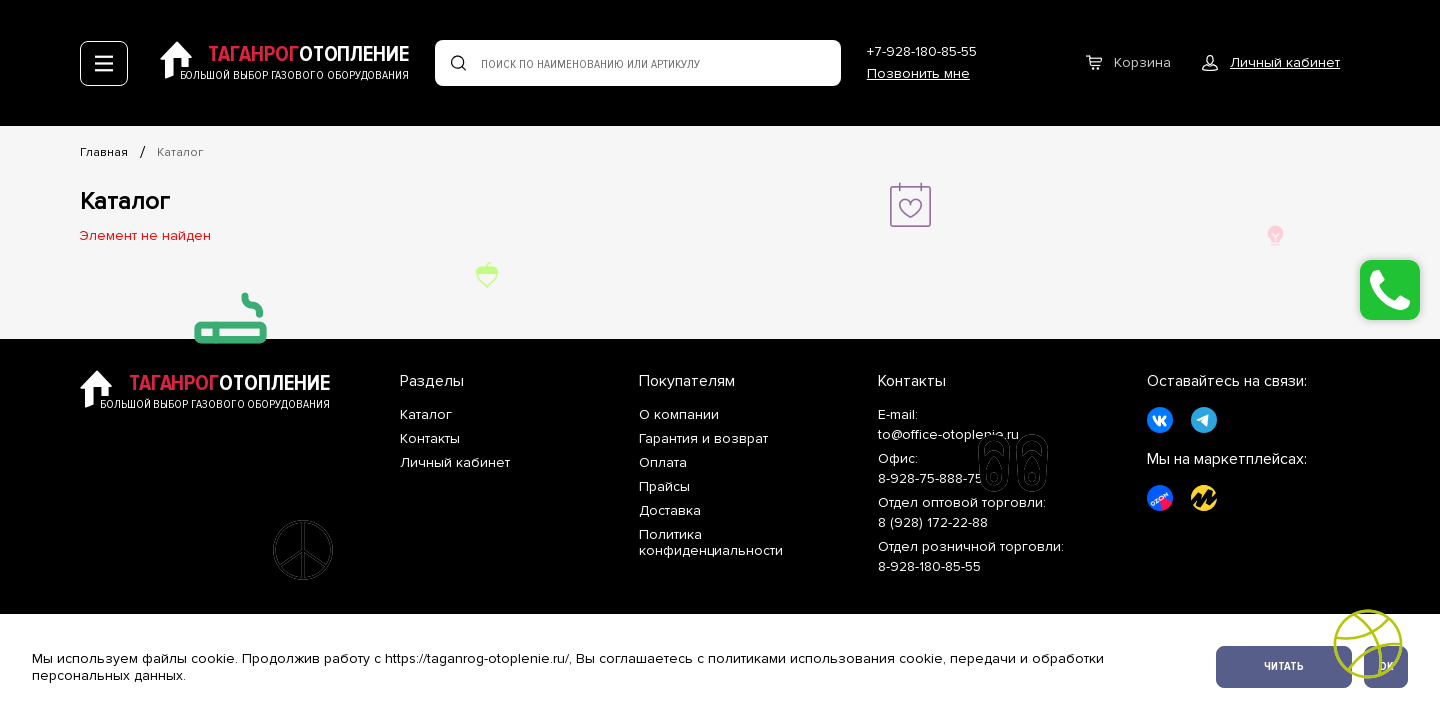 The height and width of the screenshot is (720, 1440). What do you see at coordinates (230, 321) in the screenshot?
I see `indicates a designated smoking area` at bounding box center [230, 321].